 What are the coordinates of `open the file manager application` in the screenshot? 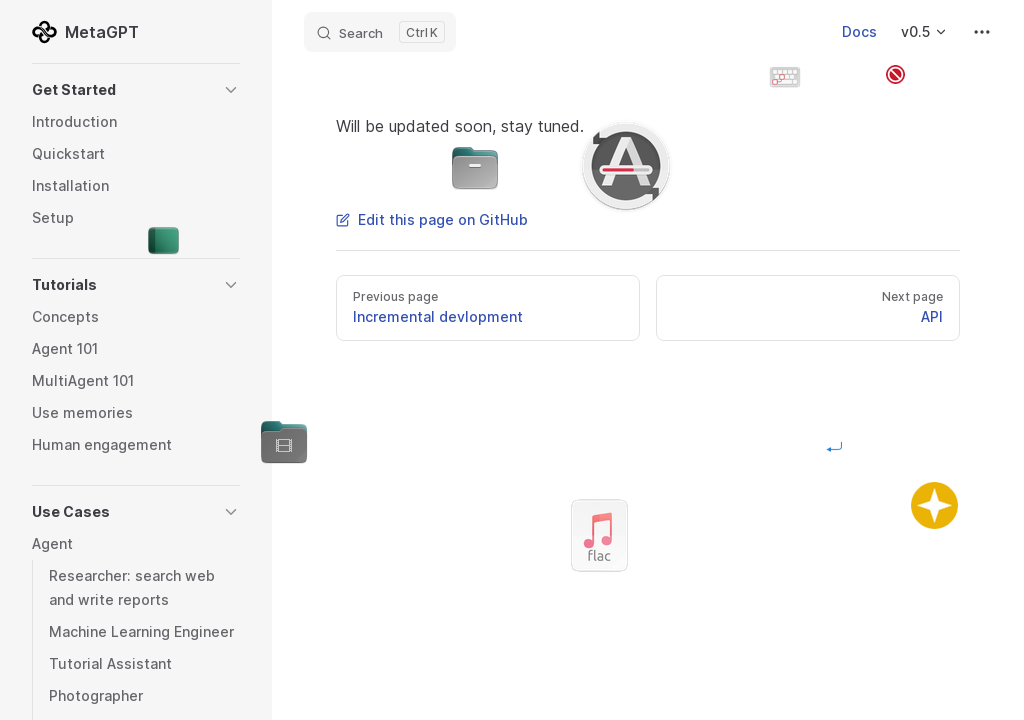 It's located at (475, 168).